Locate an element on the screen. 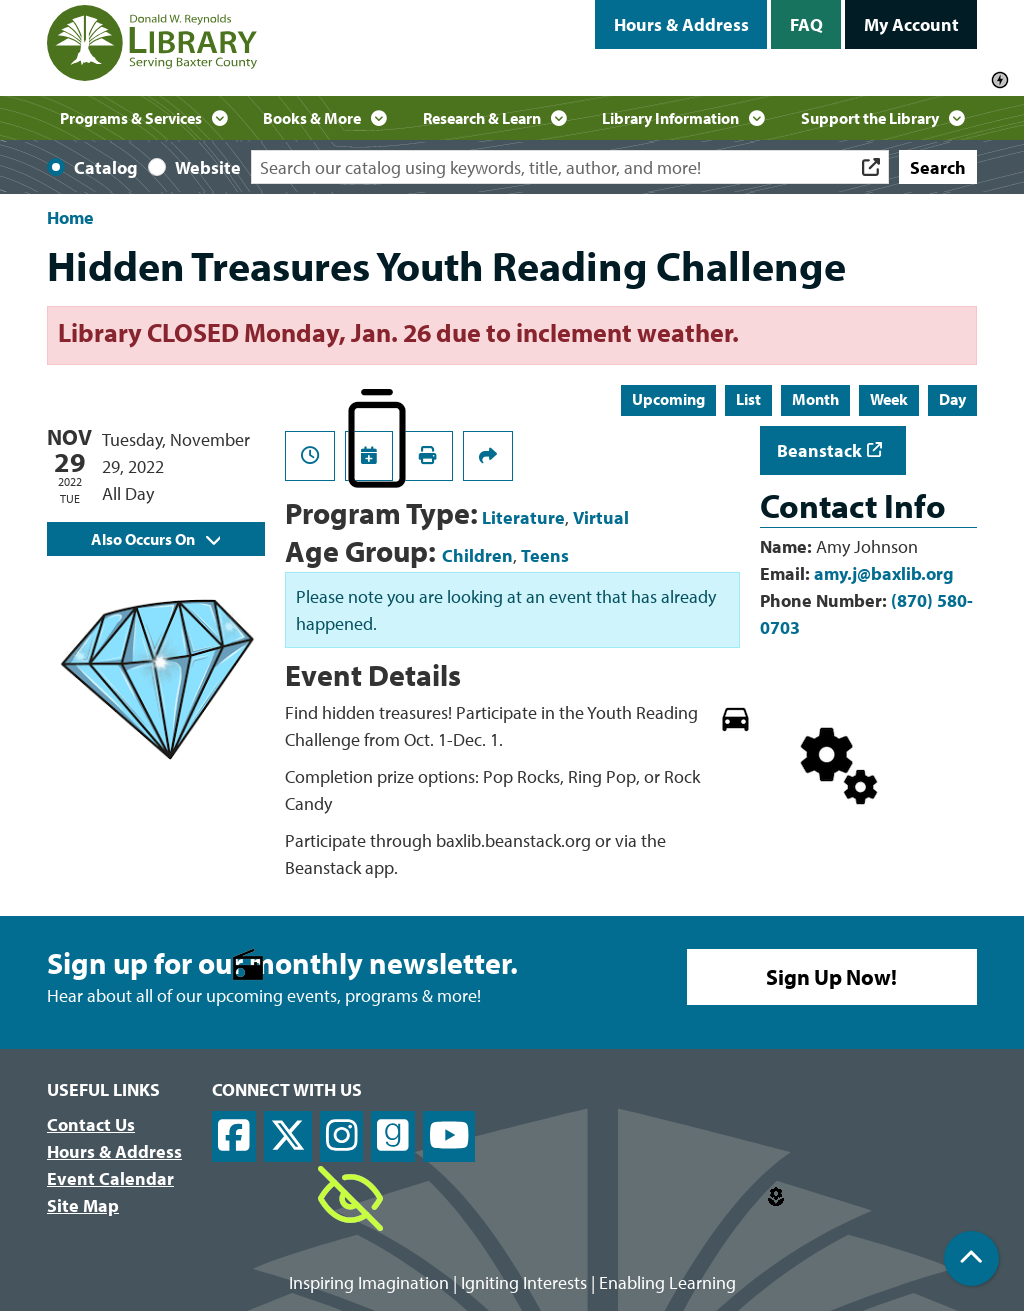 The height and width of the screenshot is (1311, 1024). access settings or configuration options is located at coordinates (839, 766).